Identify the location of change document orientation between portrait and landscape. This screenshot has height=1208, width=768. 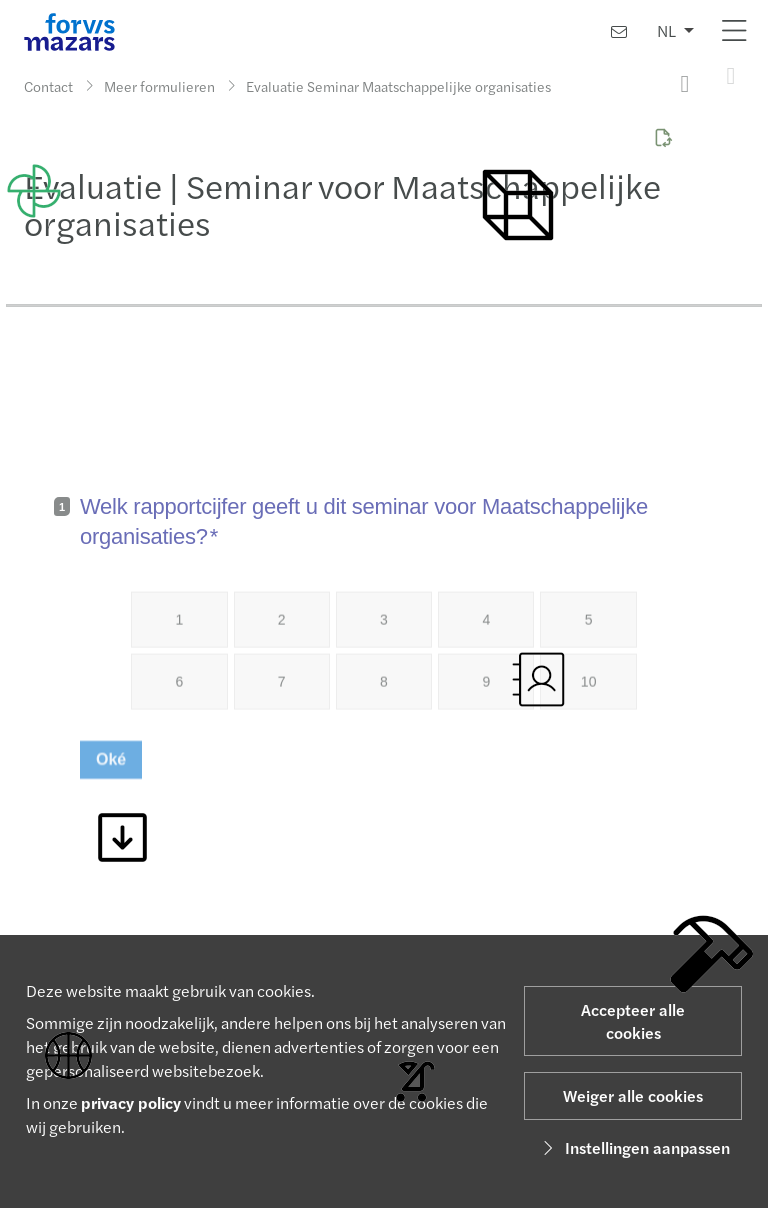
(662, 137).